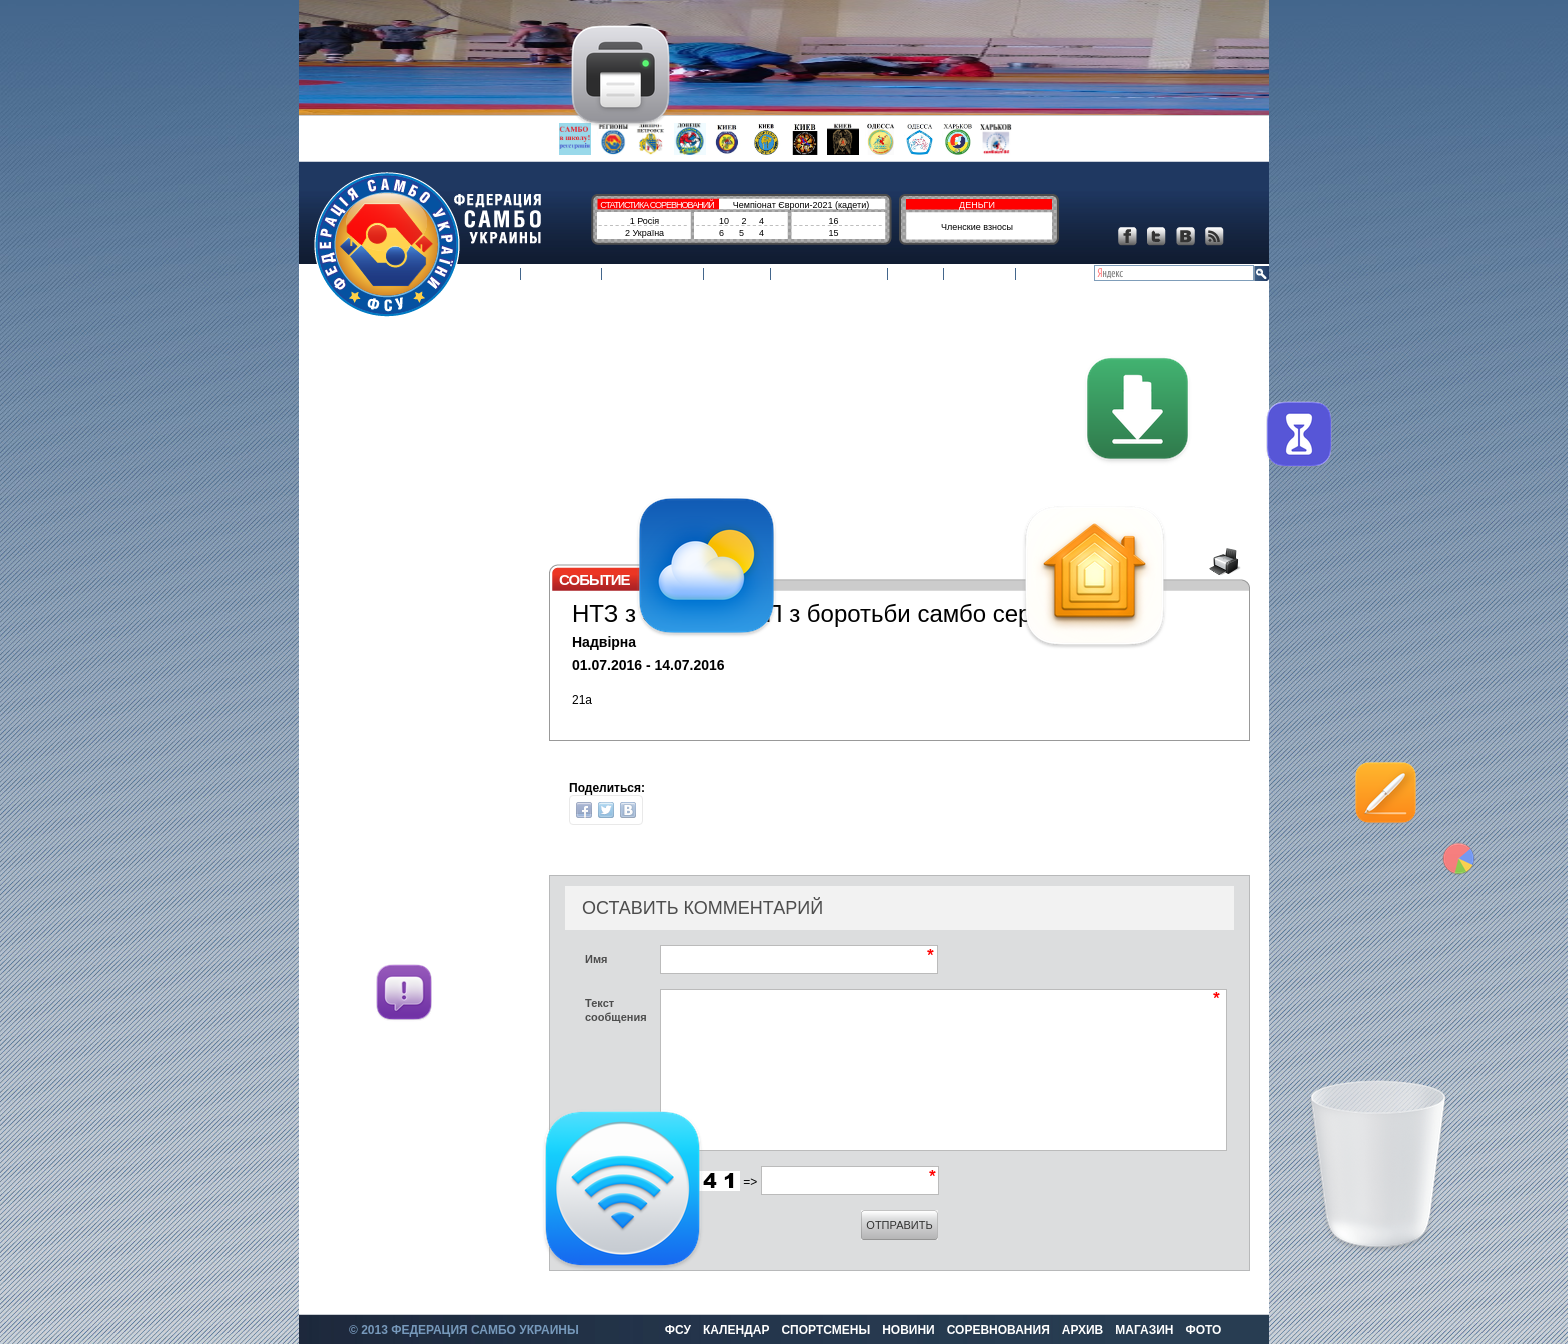 This screenshot has width=1568, height=1344. I want to click on open the Apple Home app, so click(1094, 575).